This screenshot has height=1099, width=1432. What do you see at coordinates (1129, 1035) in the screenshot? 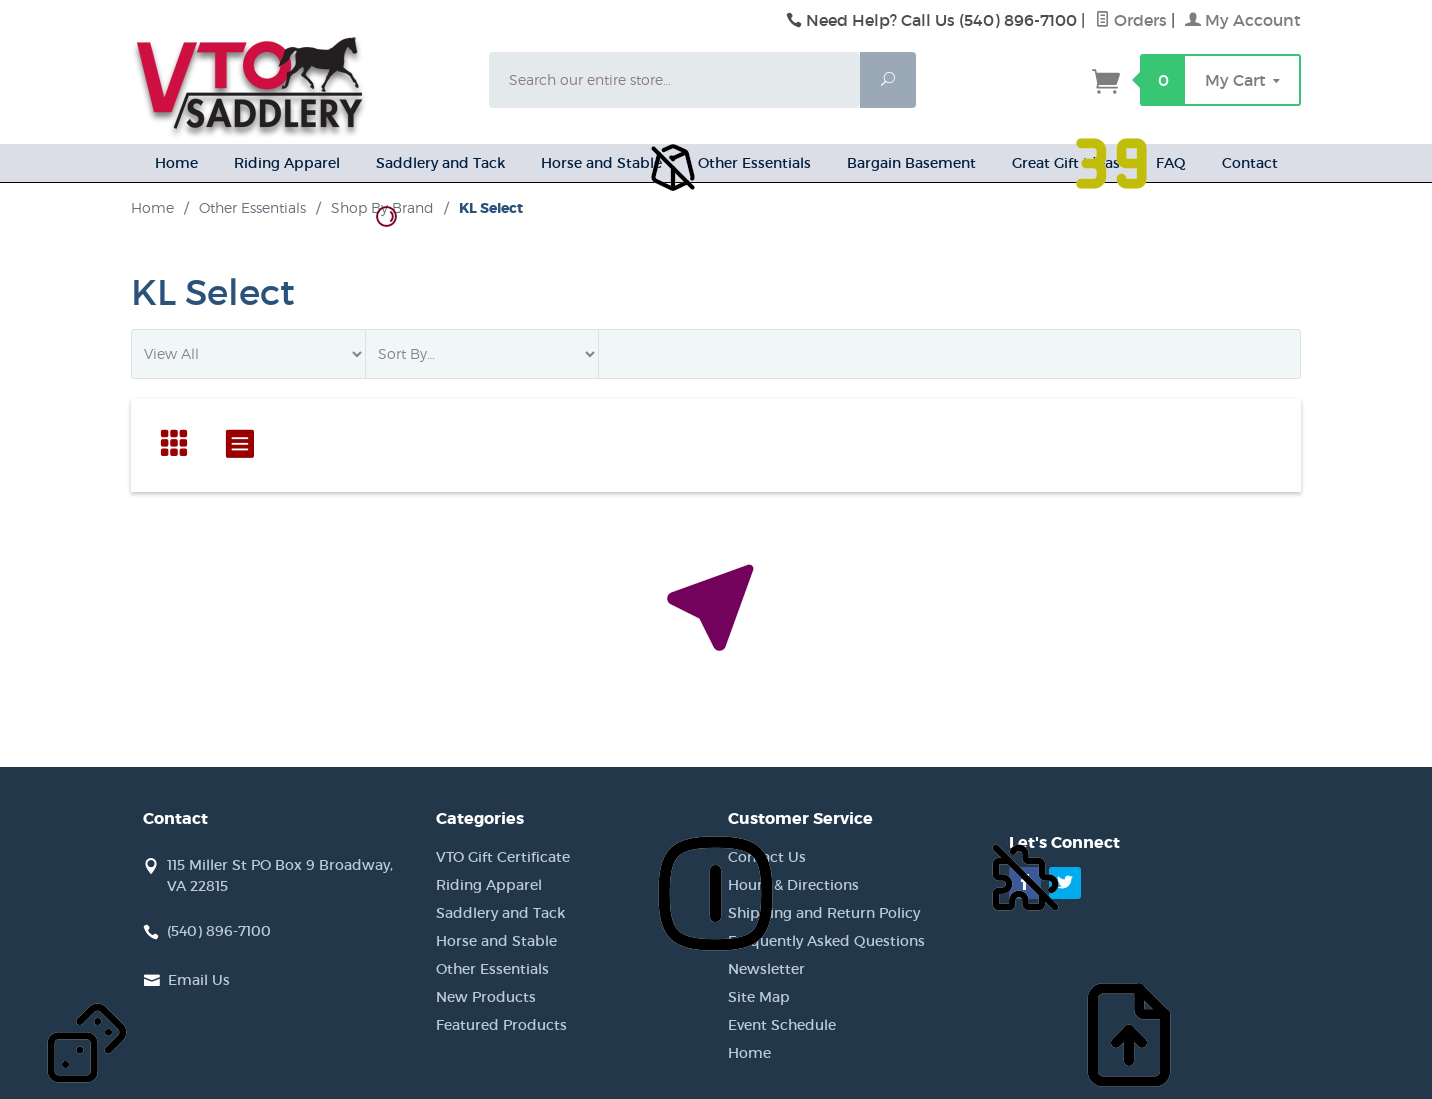
I see `upload a file from your device` at bounding box center [1129, 1035].